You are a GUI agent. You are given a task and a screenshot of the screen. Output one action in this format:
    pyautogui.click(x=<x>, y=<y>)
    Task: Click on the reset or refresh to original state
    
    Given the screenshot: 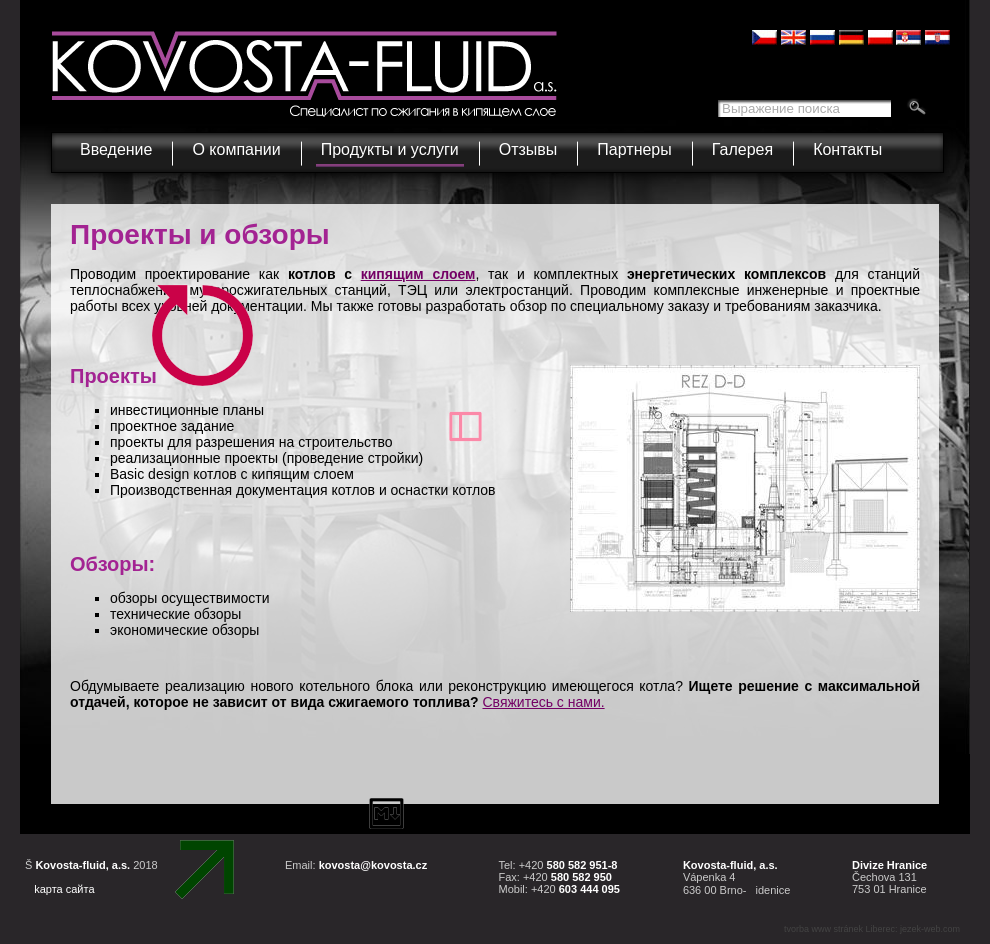 What is the action you would take?
    pyautogui.click(x=202, y=335)
    